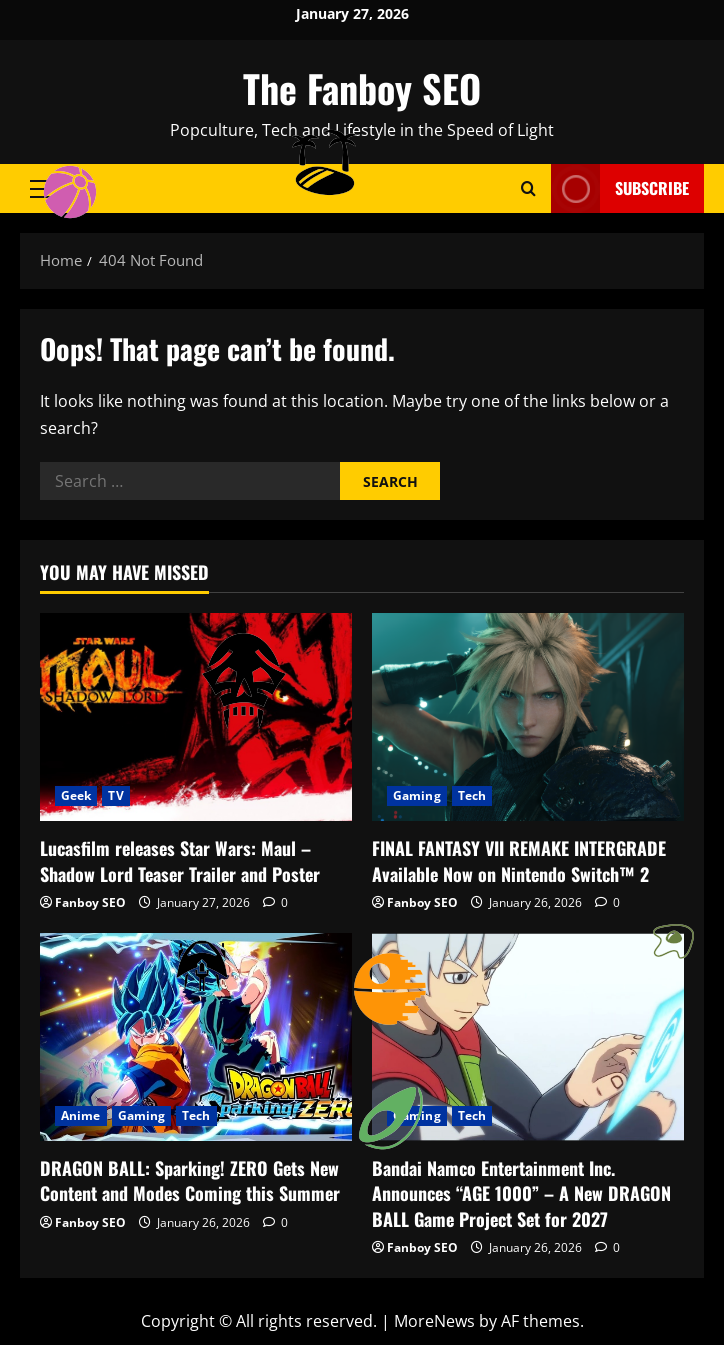  Describe the element at coordinates (202, 966) in the screenshot. I see `select interceptor ship class` at that location.